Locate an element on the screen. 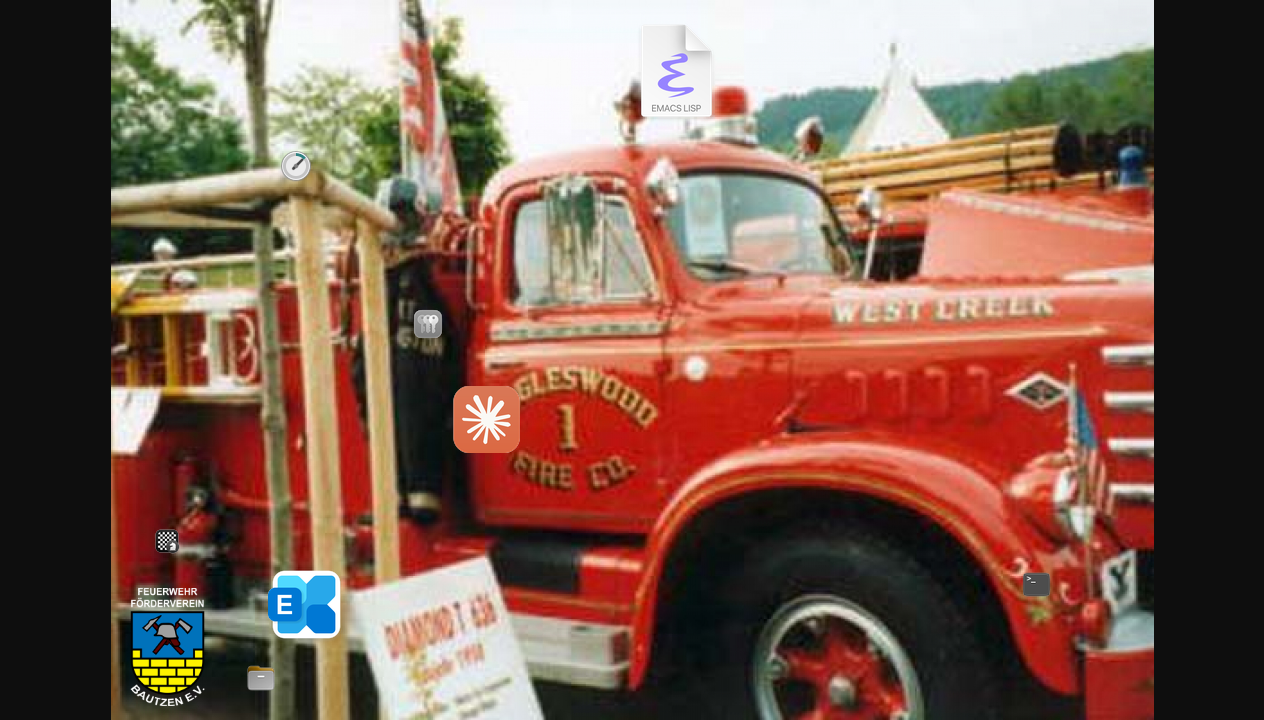 The image size is (1264, 720). launch sysprof system profiler is located at coordinates (296, 166).